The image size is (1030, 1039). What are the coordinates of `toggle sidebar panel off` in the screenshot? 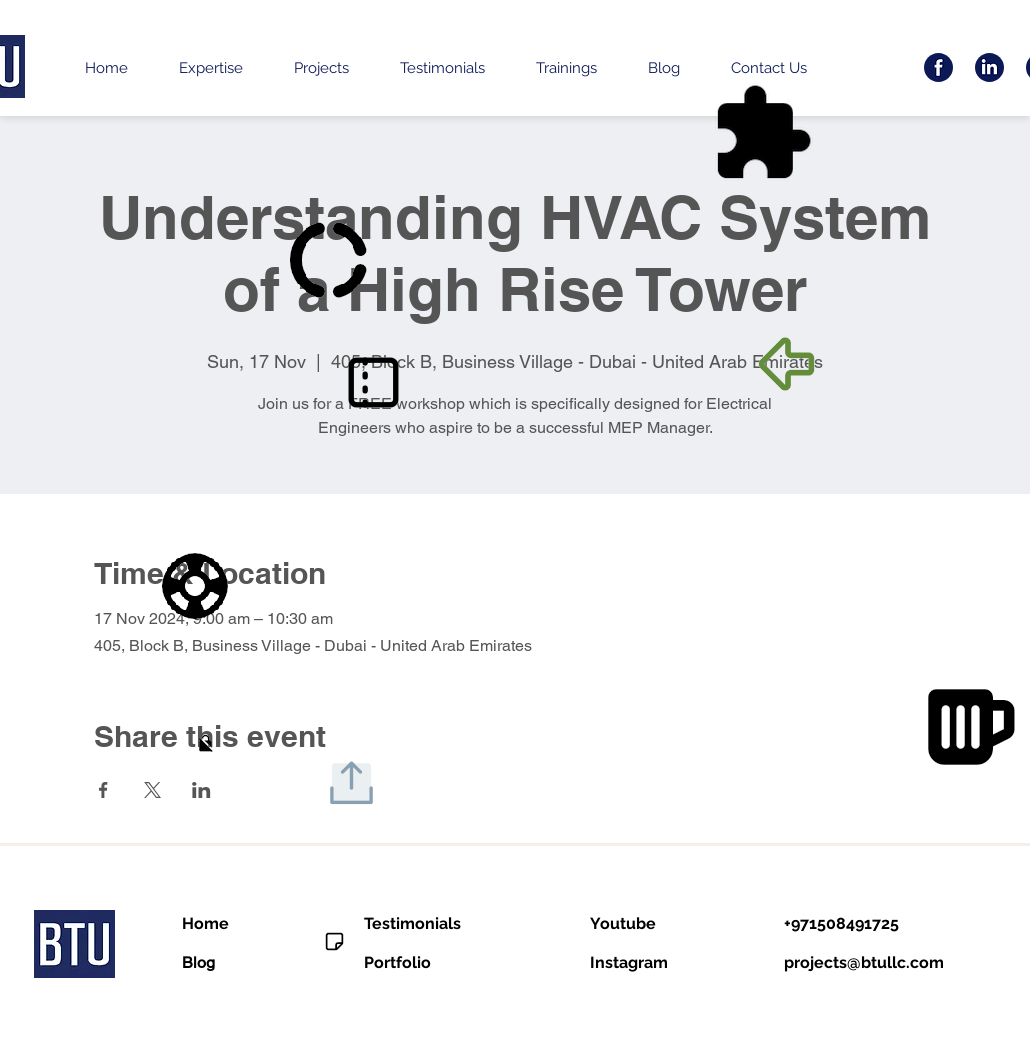 It's located at (373, 382).